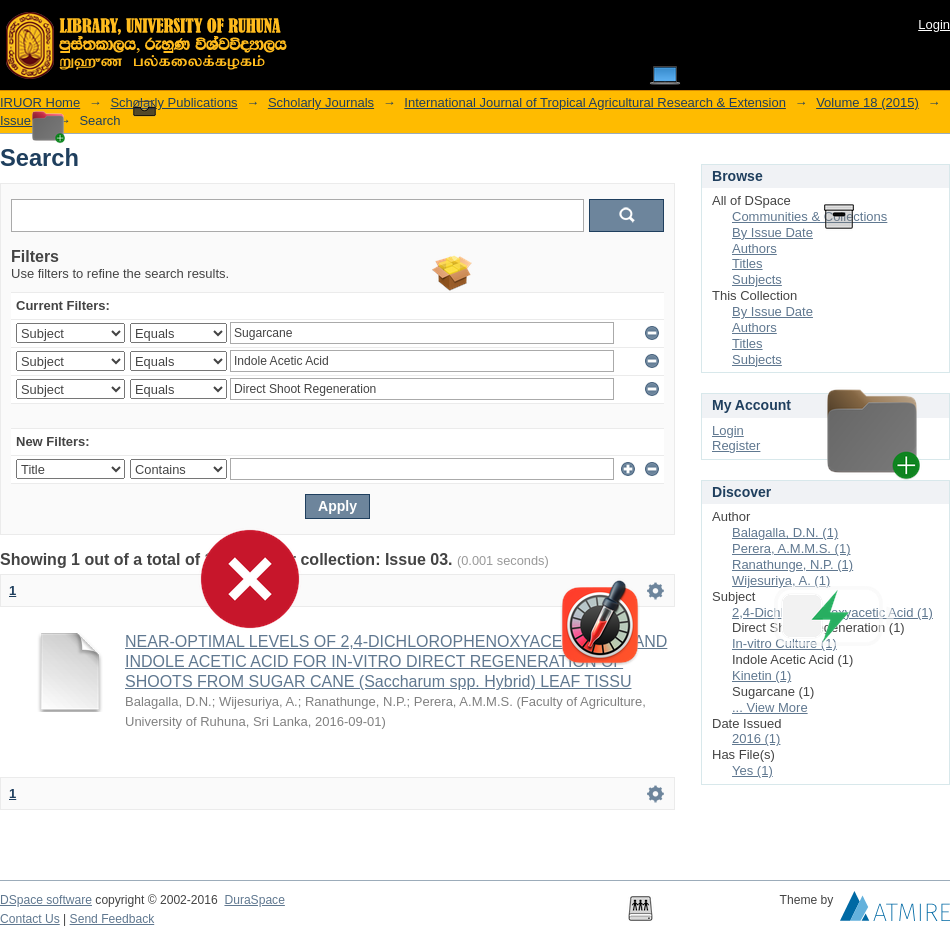 This screenshot has width=950, height=931. What do you see at coordinates (600, 625) in the screenshot?
I see `open digital color meter utility` at bounding box center [600, 625].